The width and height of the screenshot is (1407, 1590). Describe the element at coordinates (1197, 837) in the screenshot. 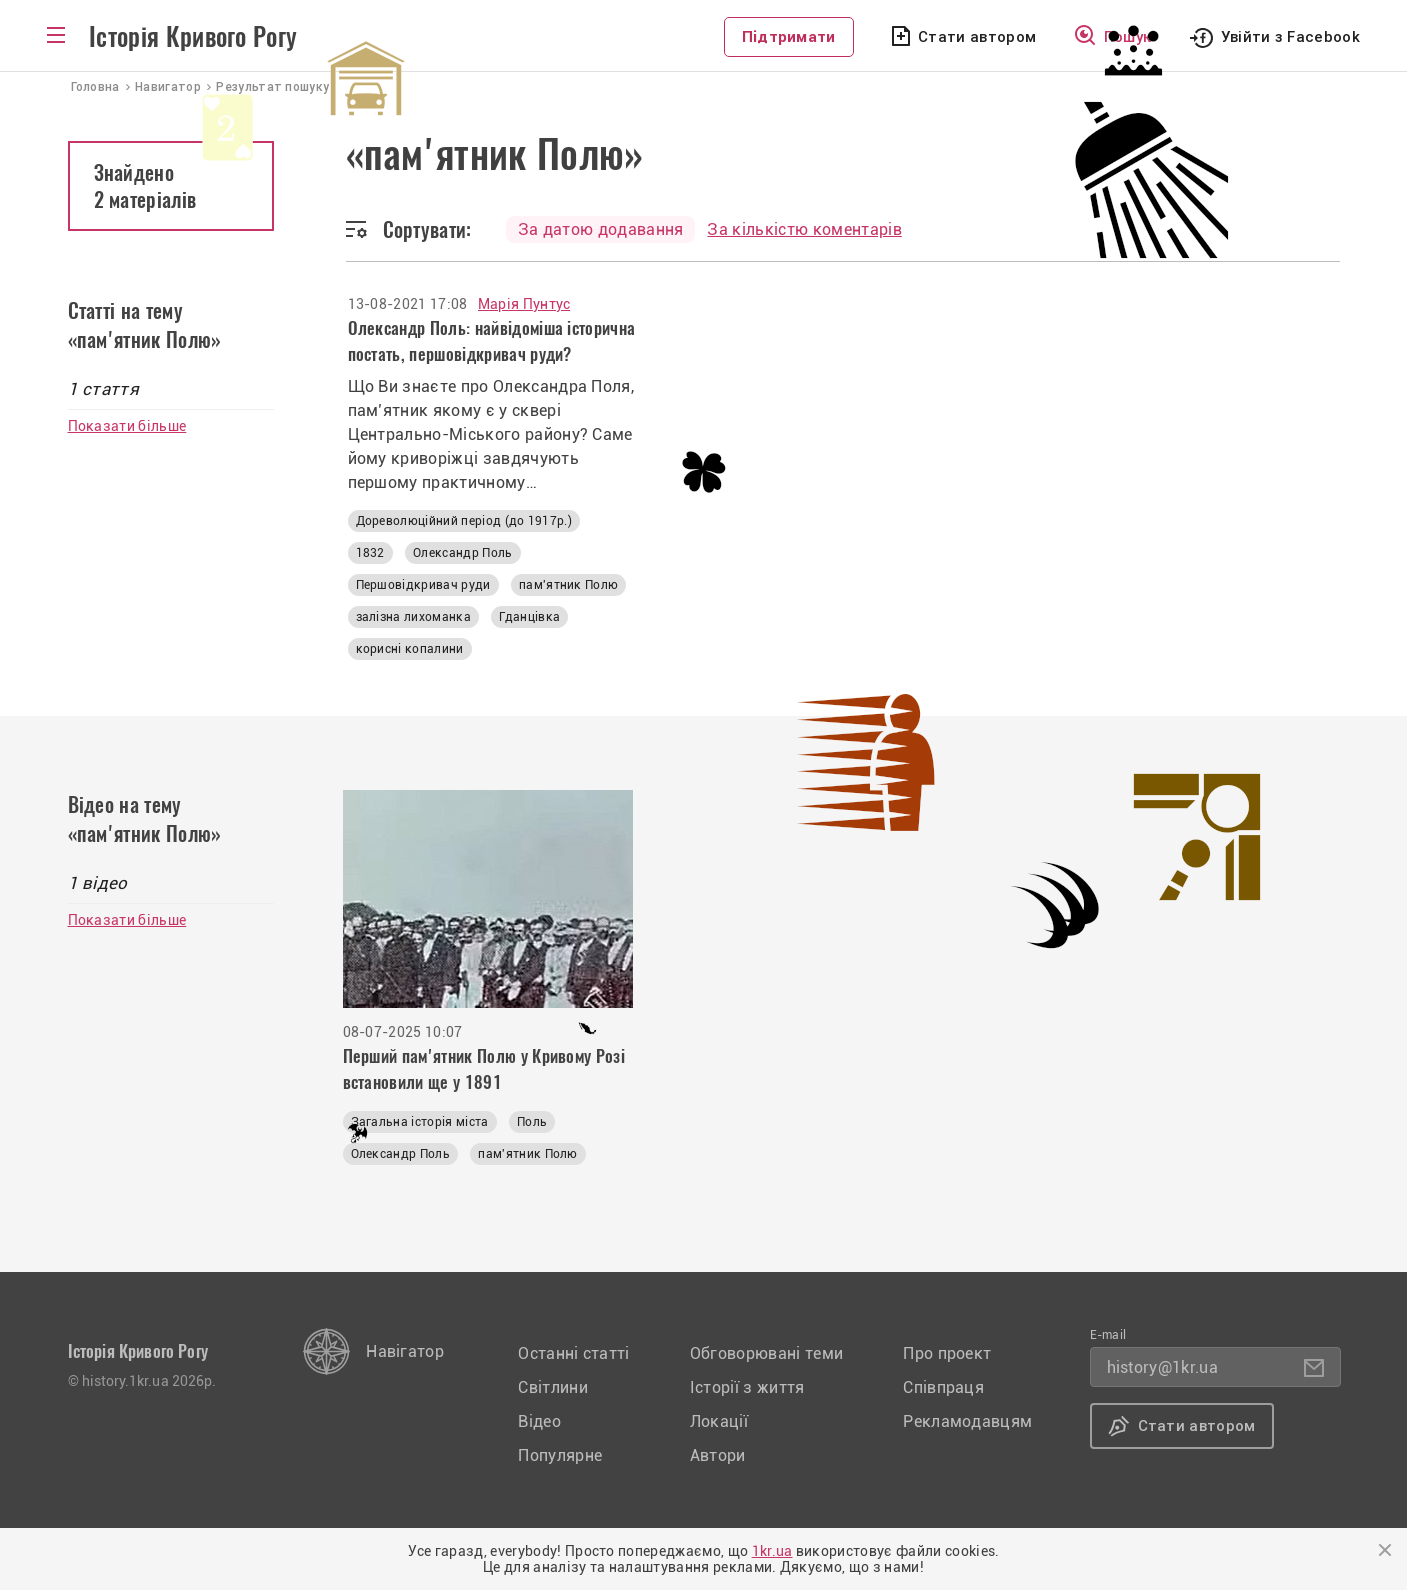

I see `access billiards or pool game` at that location.